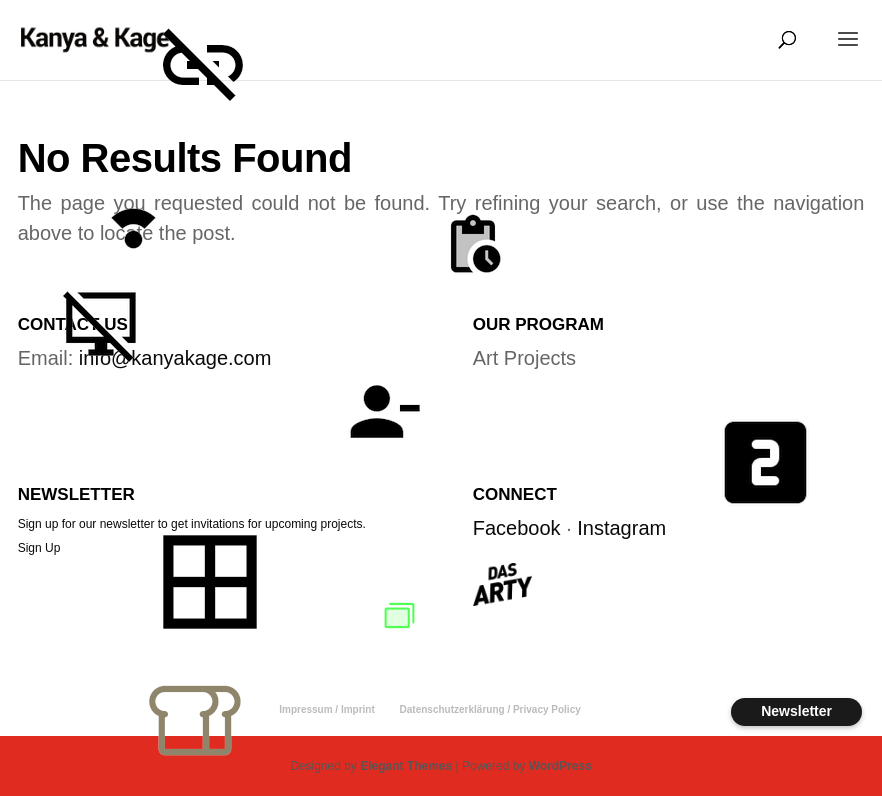 The image size is (882, 796). Describe the element at coordinates (101, 324) in the screenshot. I see `desktop access is currently disabled` at that location.